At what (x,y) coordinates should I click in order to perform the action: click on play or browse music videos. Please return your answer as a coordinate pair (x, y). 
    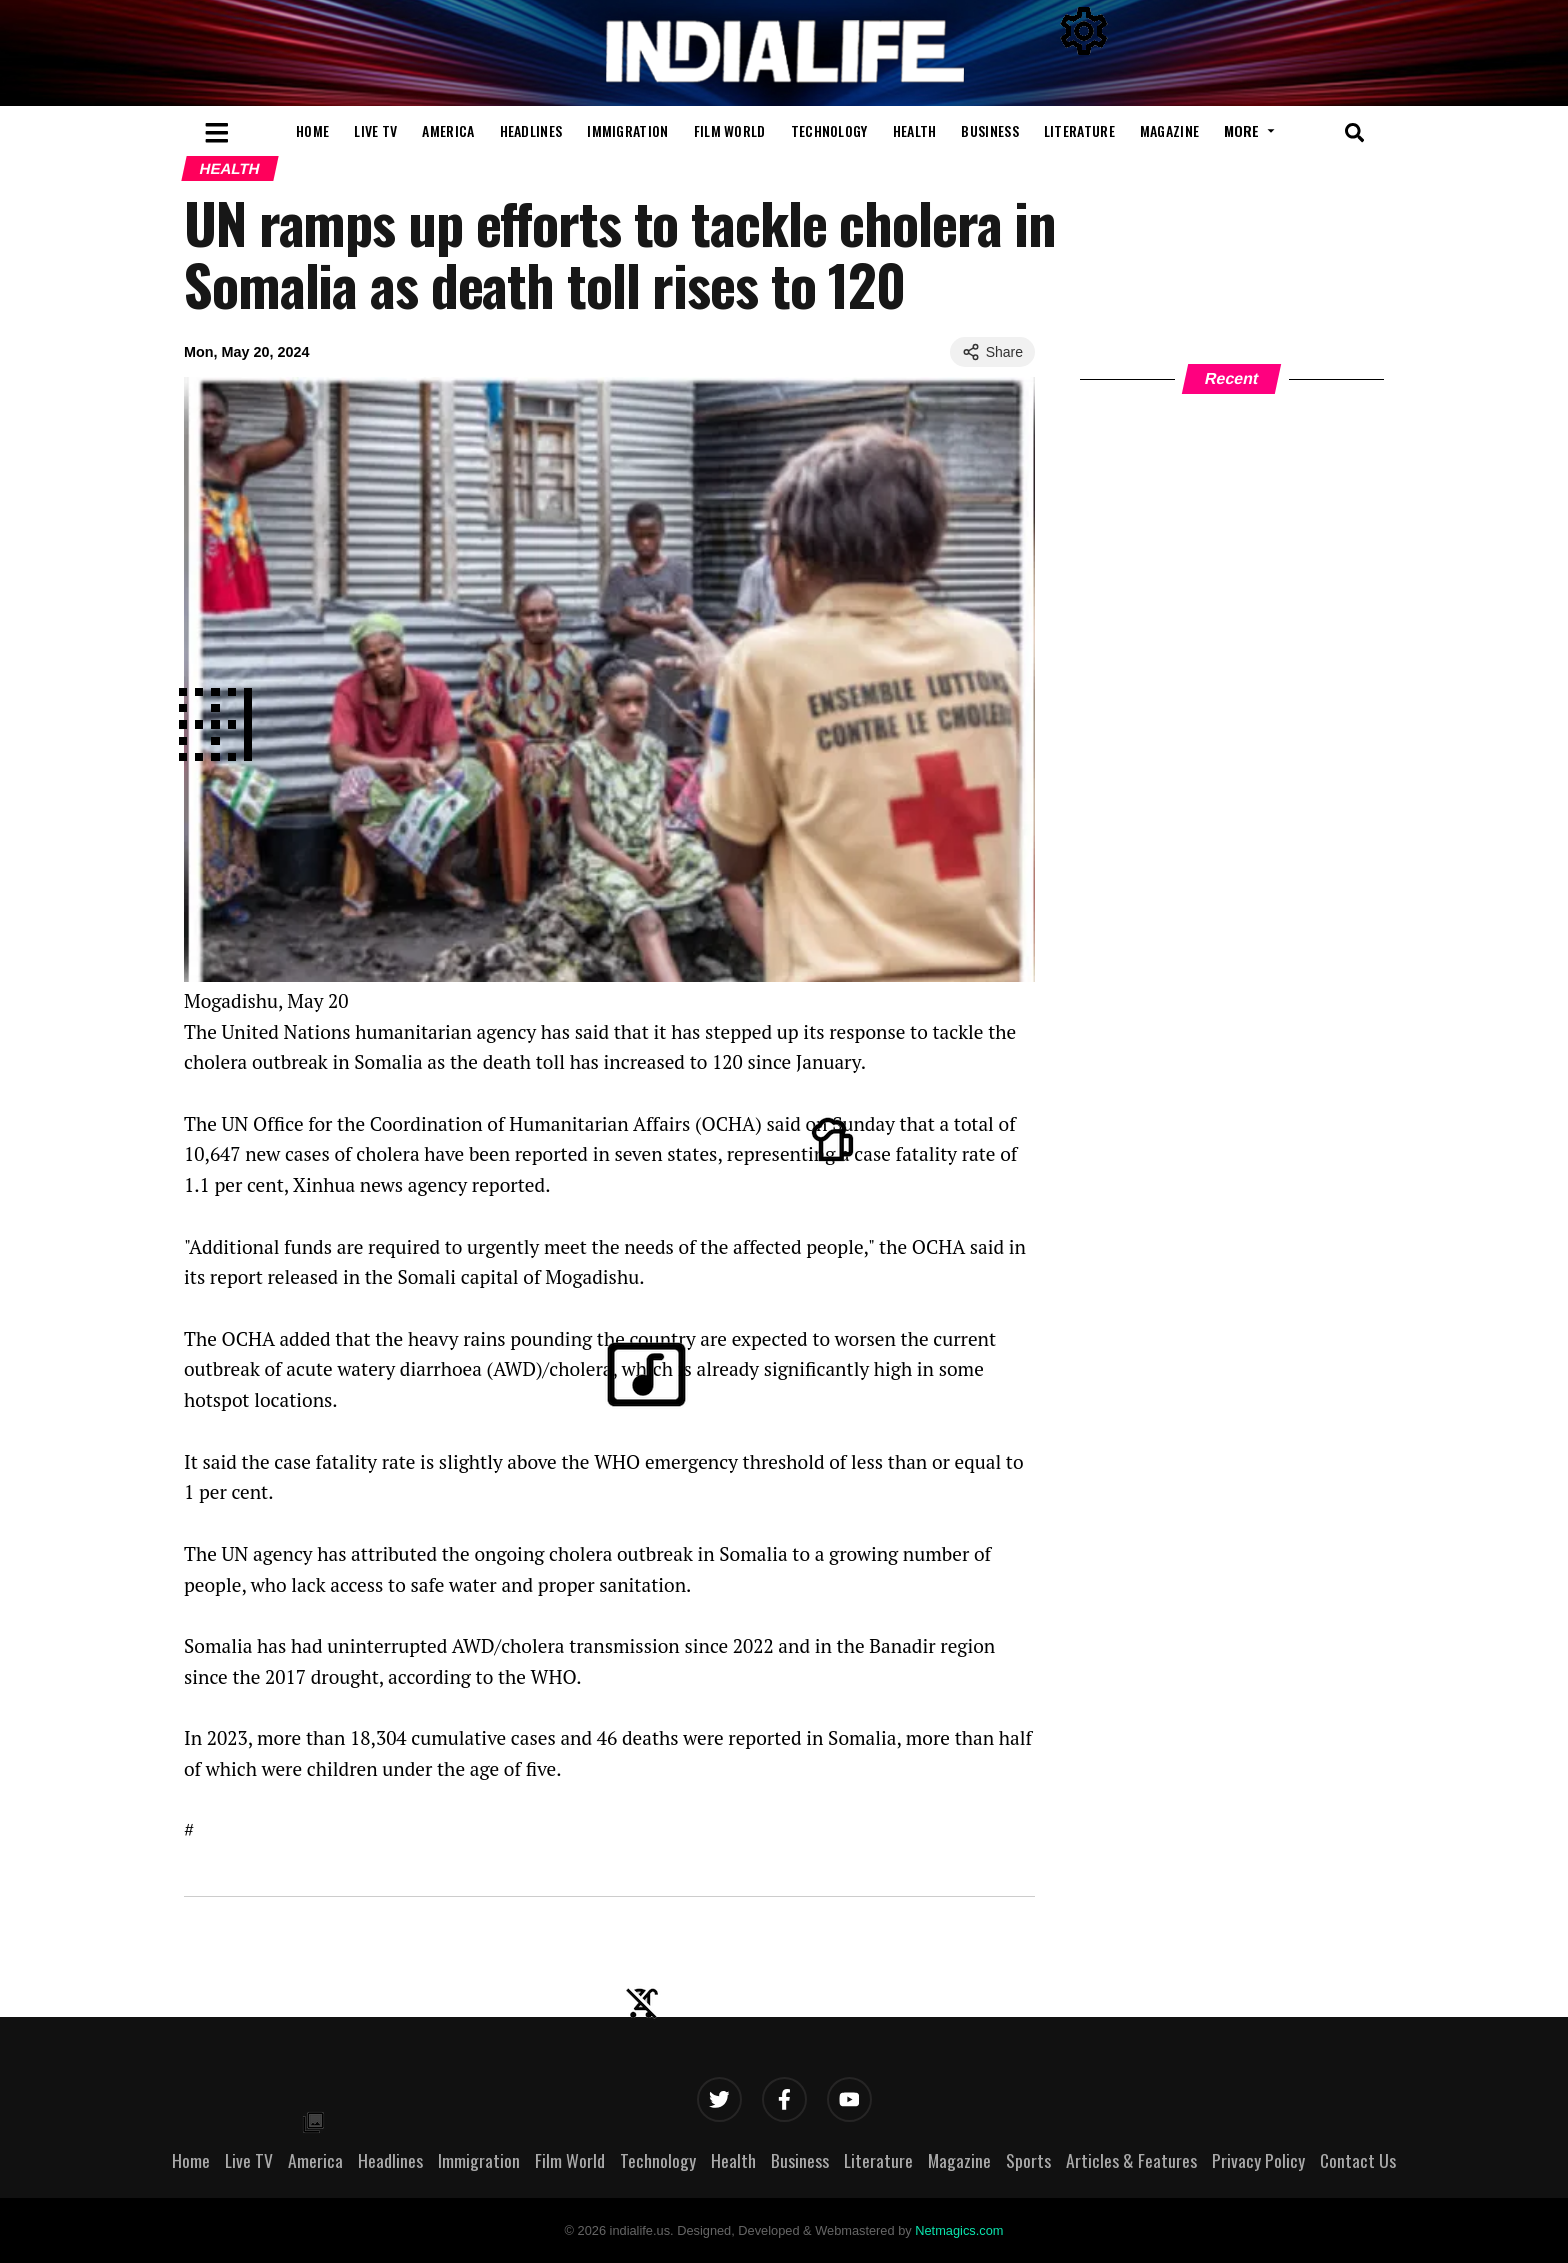
    Looking at the image, I should click on (646, 1374).